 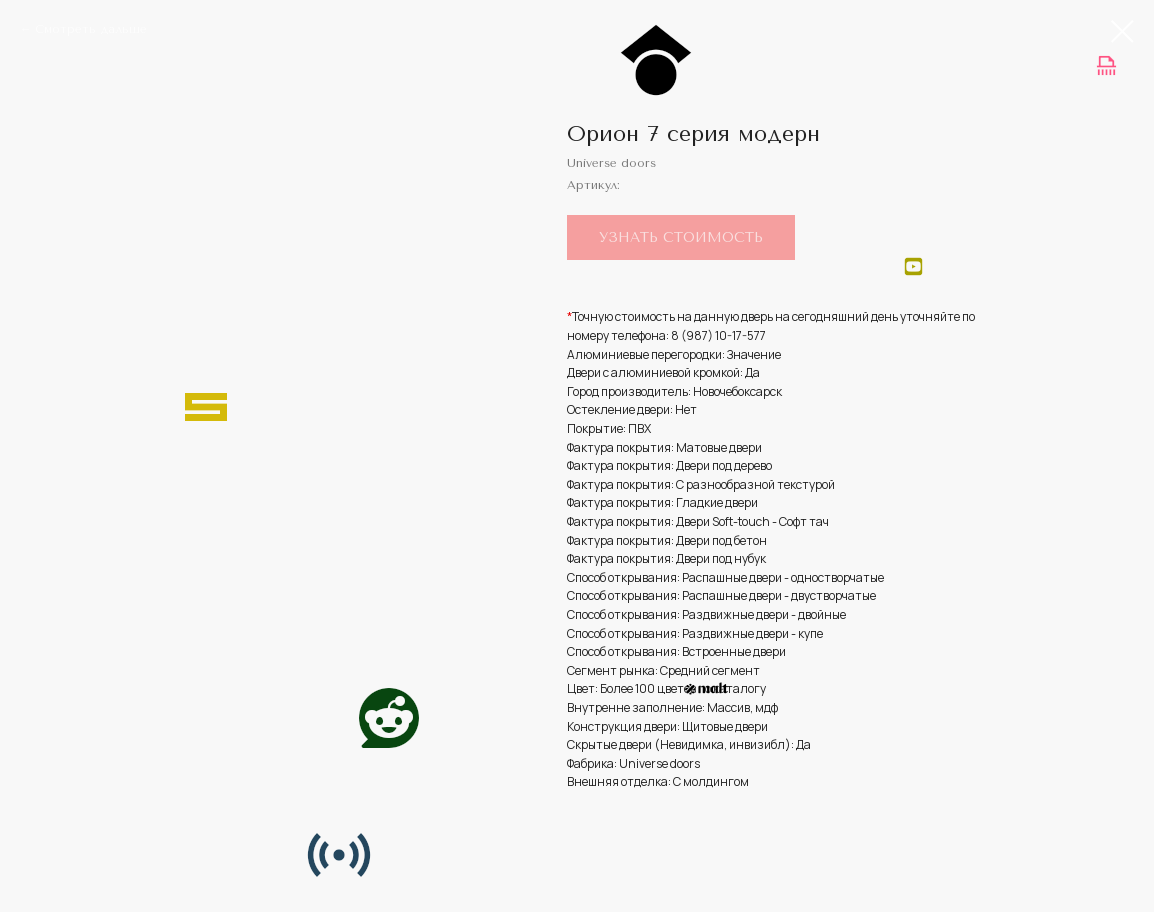 What do you see at coordinates (206, 407) in the screenshot?
I see `suckless software project logo` at bounding box center [206, 407].